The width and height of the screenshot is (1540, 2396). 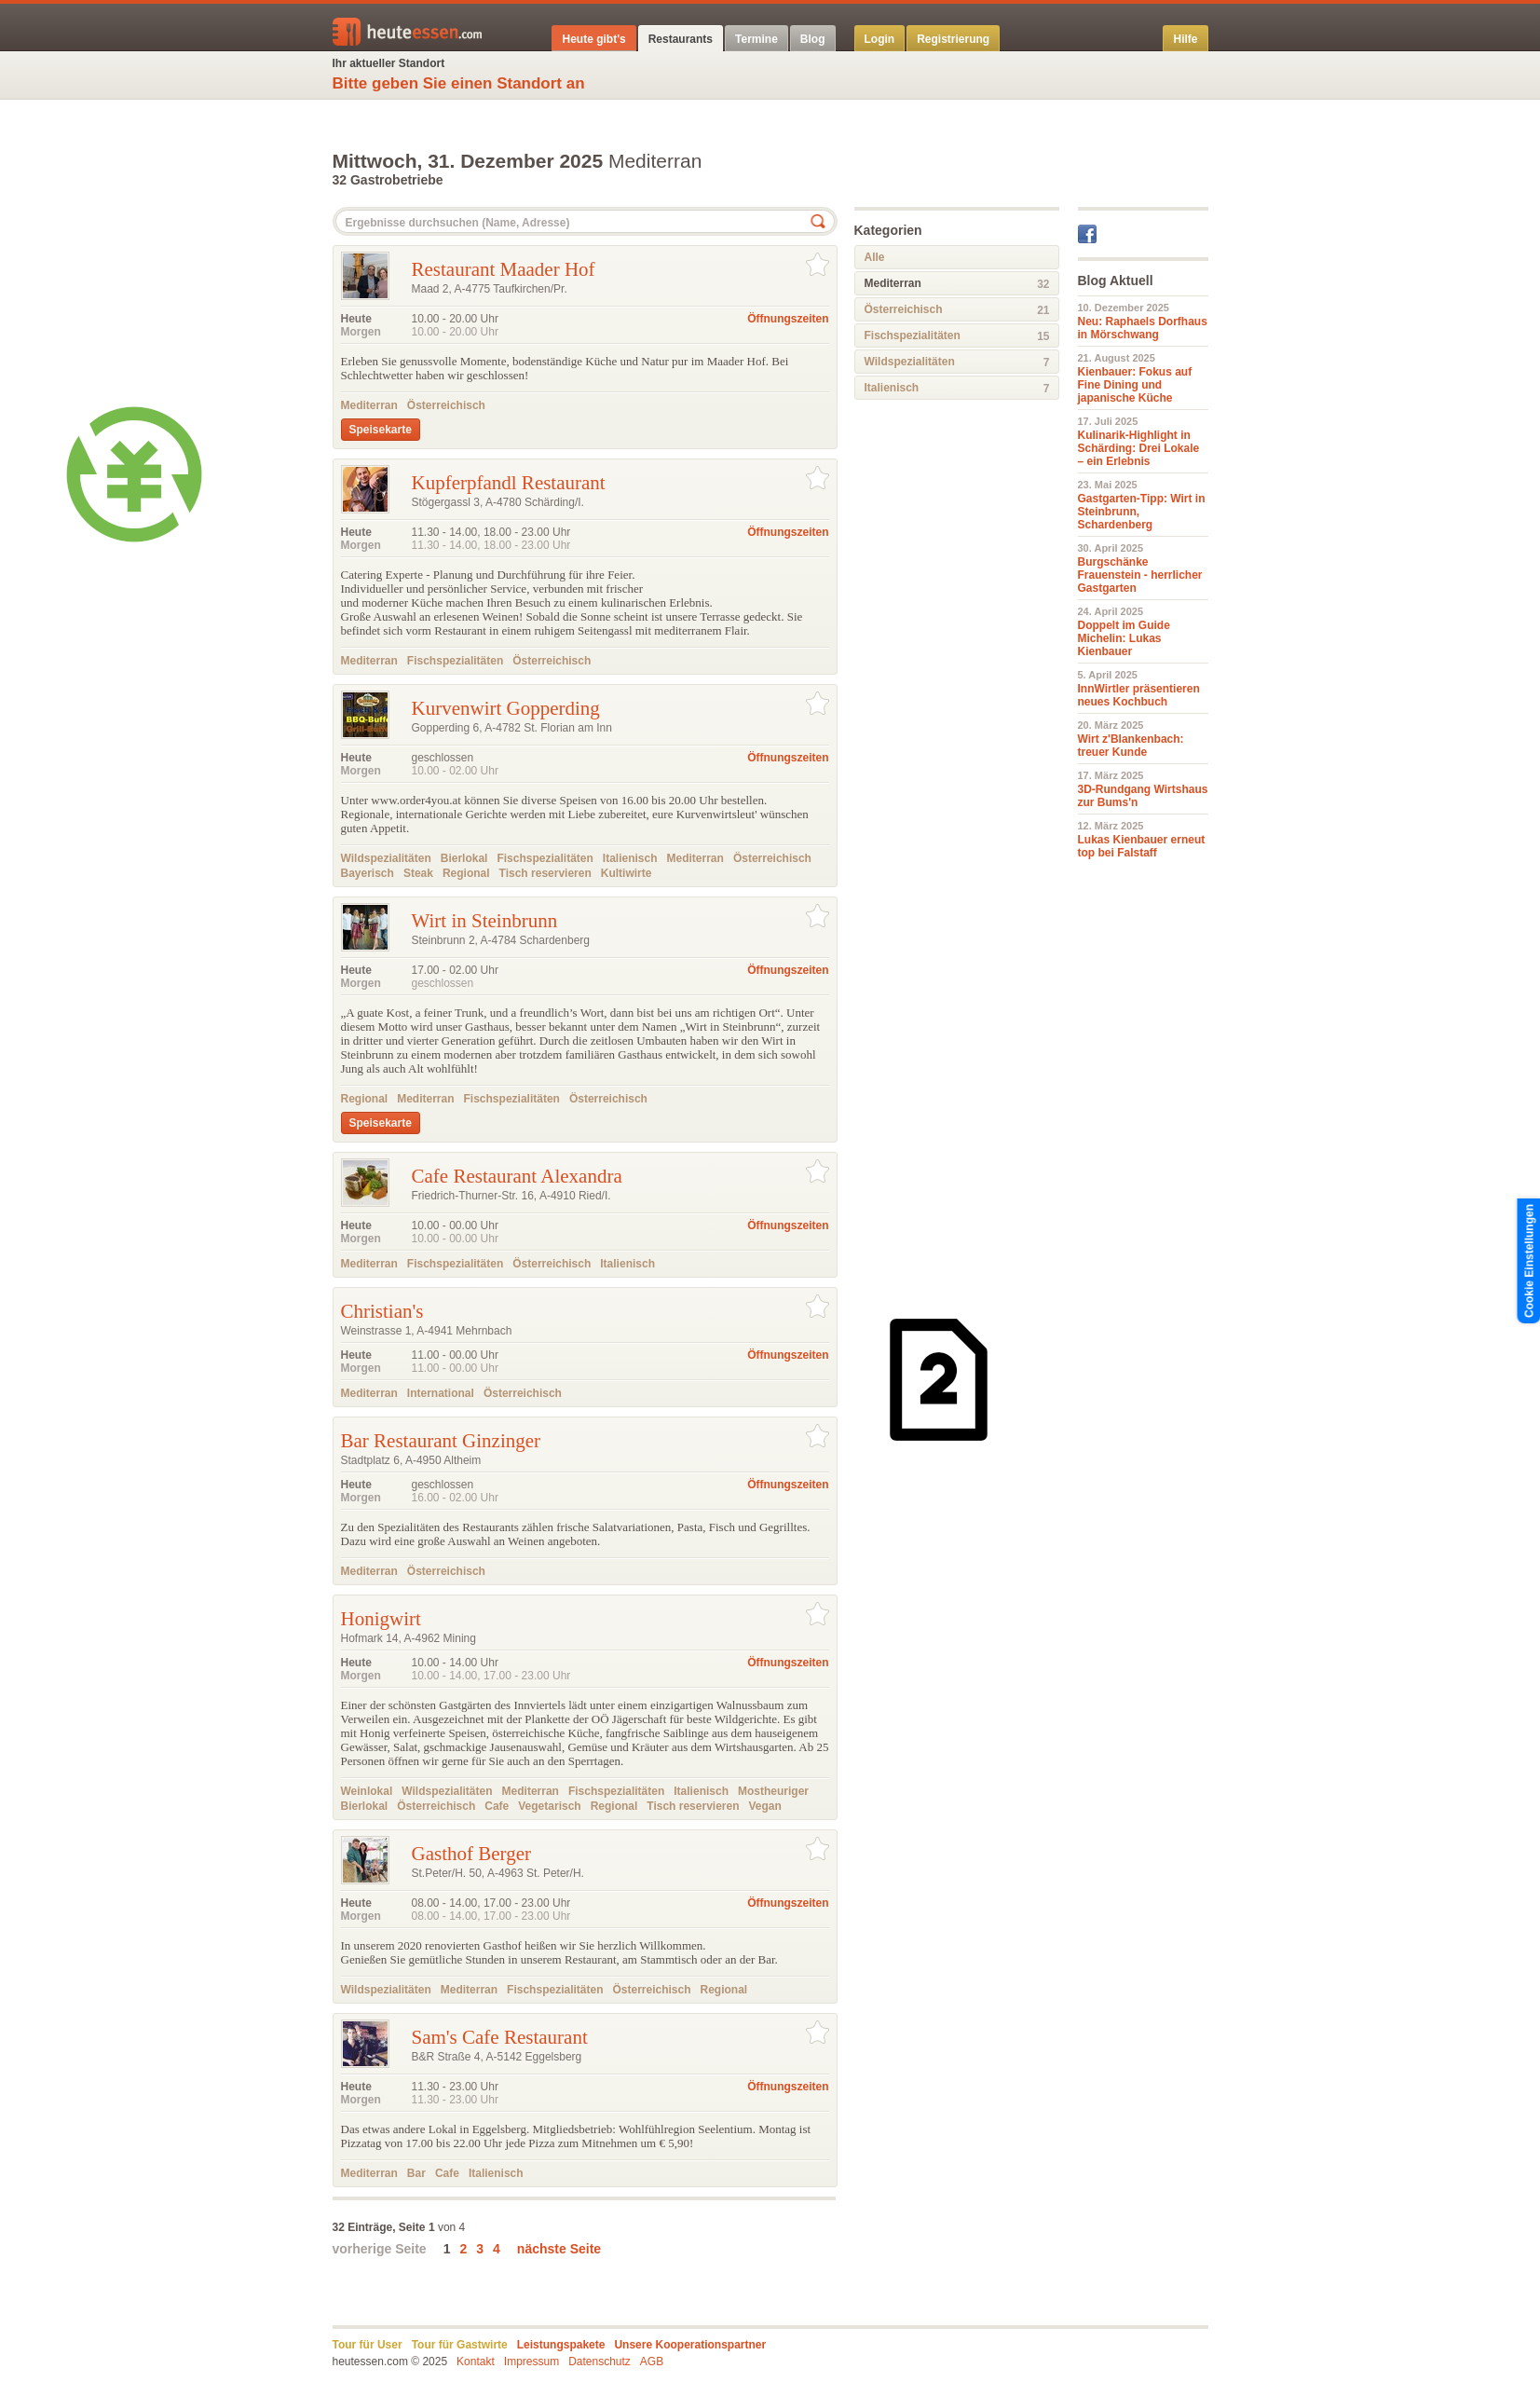 What do you see at coordinates (134, 474) in the screenshot?
I see `convert currency to Chinese yuan` at bounding box center [134, 474].